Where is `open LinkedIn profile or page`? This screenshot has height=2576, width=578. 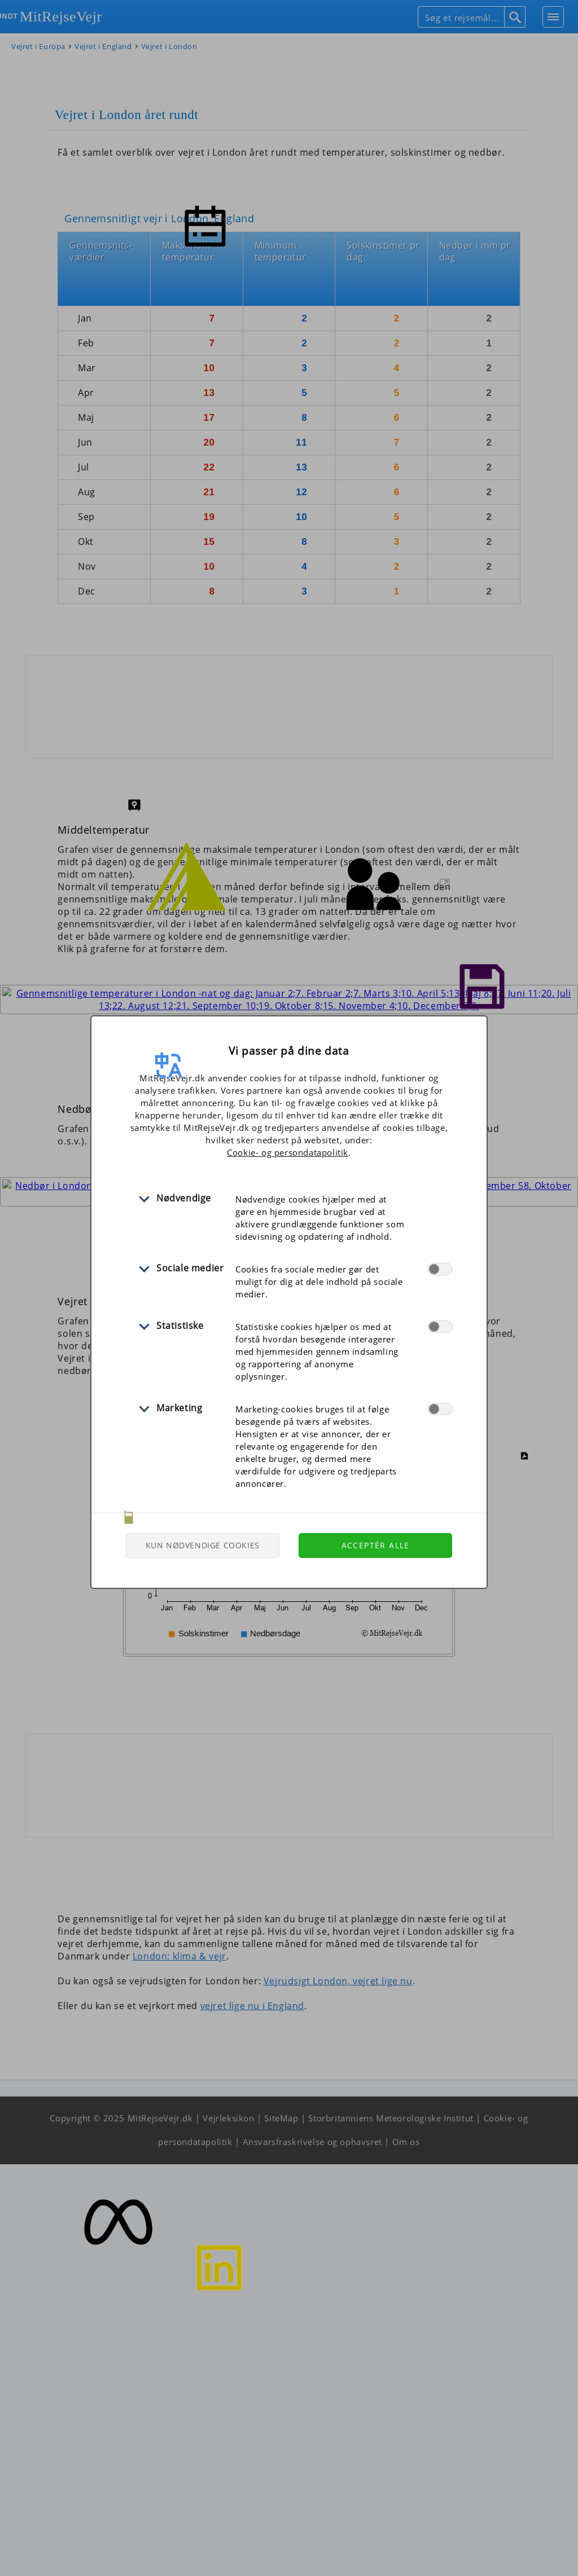 open LinkedIn profile or page is located at coordinates (219, 2267).